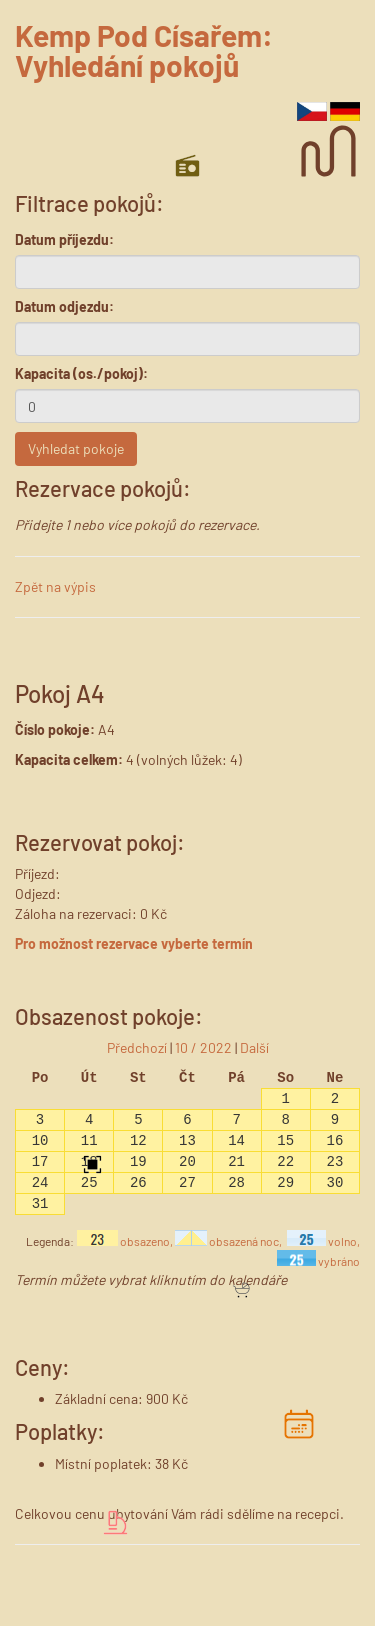 This screenshot has height=1626, width=375. I want to click on scan a QR code or barcode, so click(92, 1164).